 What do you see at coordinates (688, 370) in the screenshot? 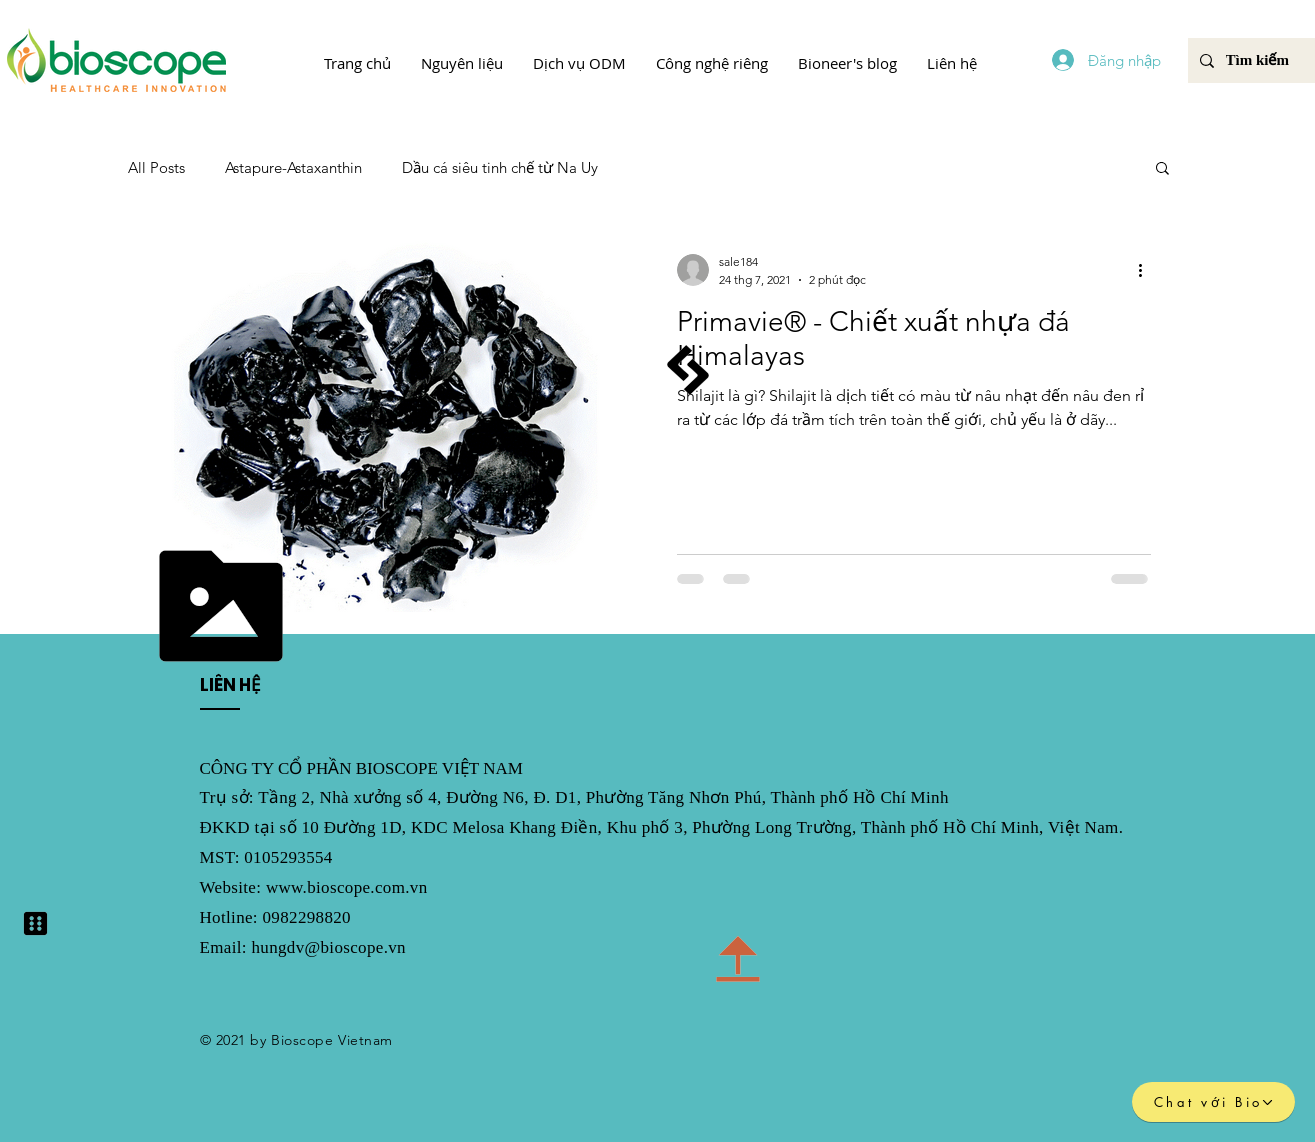
I see `visit sitepoint website or resources` at bounding box center [688, 370].